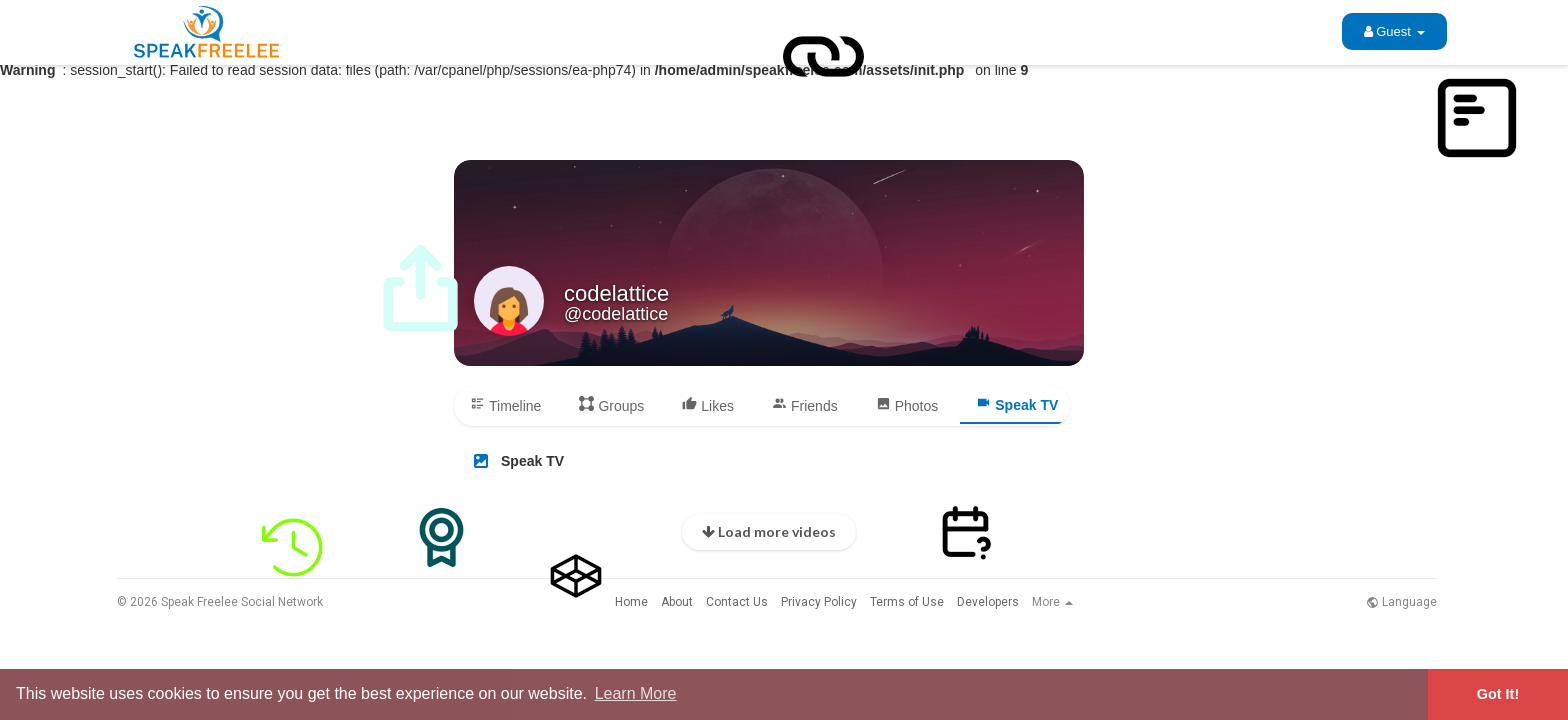 This screenshot has width=1568, height=720. What do you see at coordinates (293, 547) in the screenshot?
I see `view history or recent activity` at bounding box center [293, 547].